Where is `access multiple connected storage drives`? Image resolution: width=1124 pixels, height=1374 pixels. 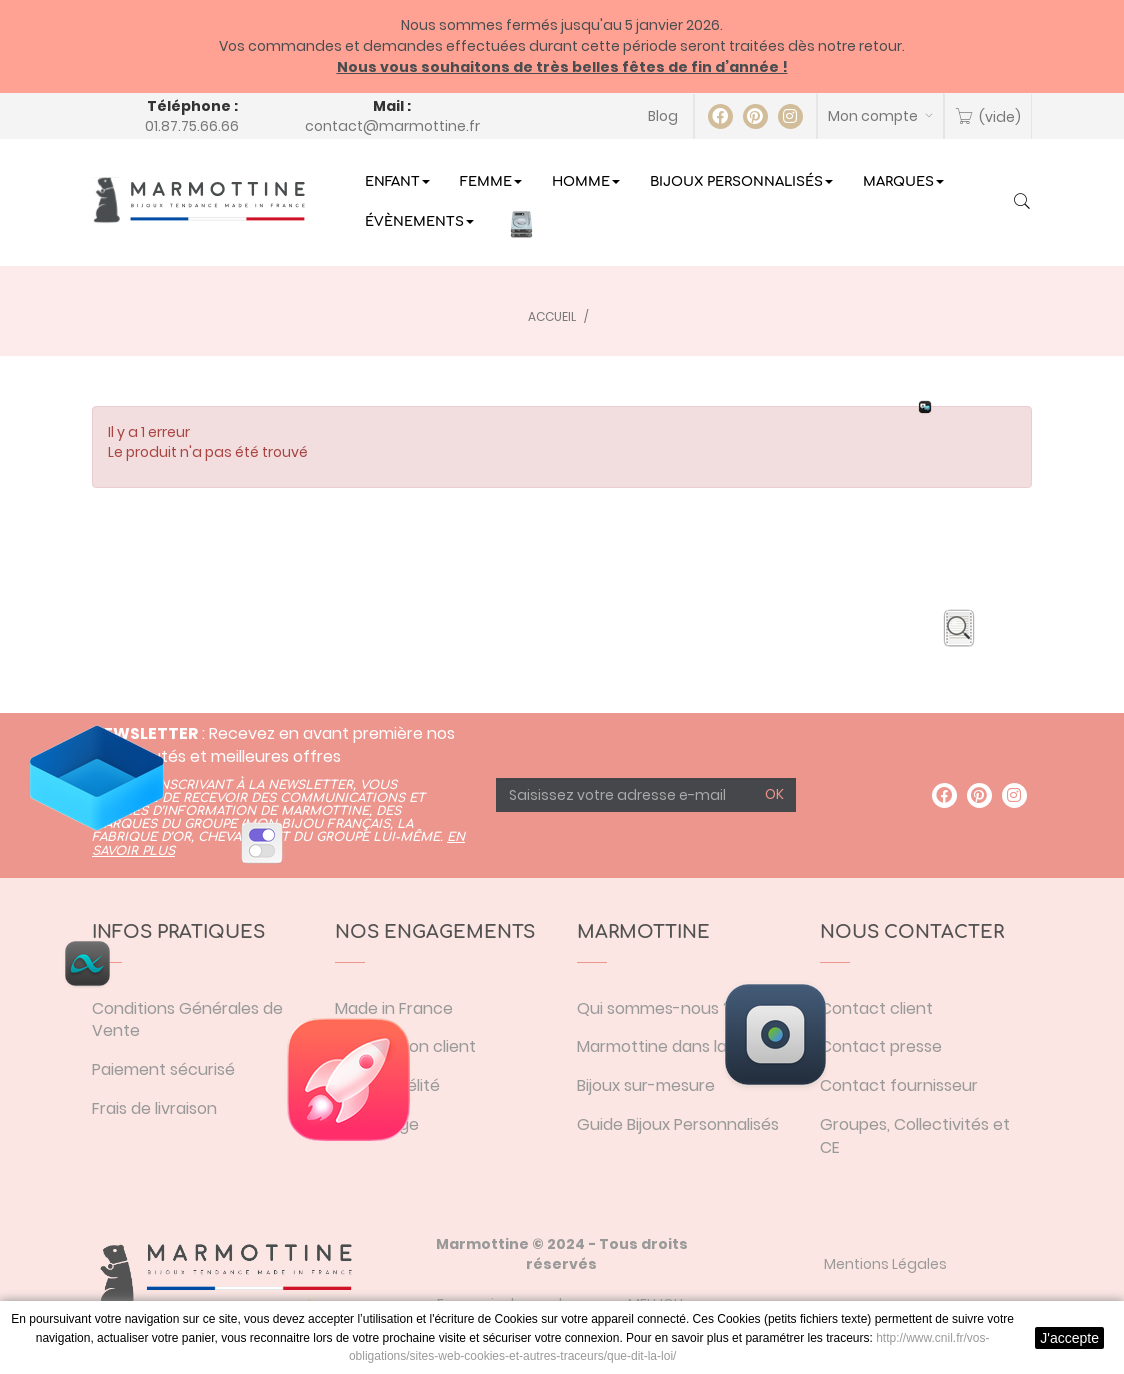 access multiple connected storage drives is located at coordinates (521, 224).